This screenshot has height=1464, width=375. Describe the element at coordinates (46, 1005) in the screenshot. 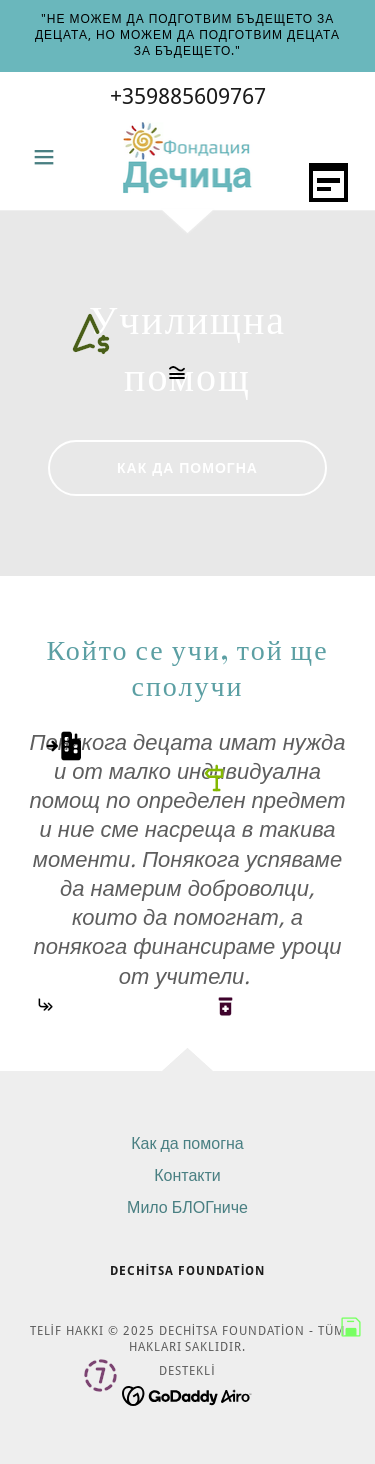

I see `forward or redirect content multiple times` at that location.